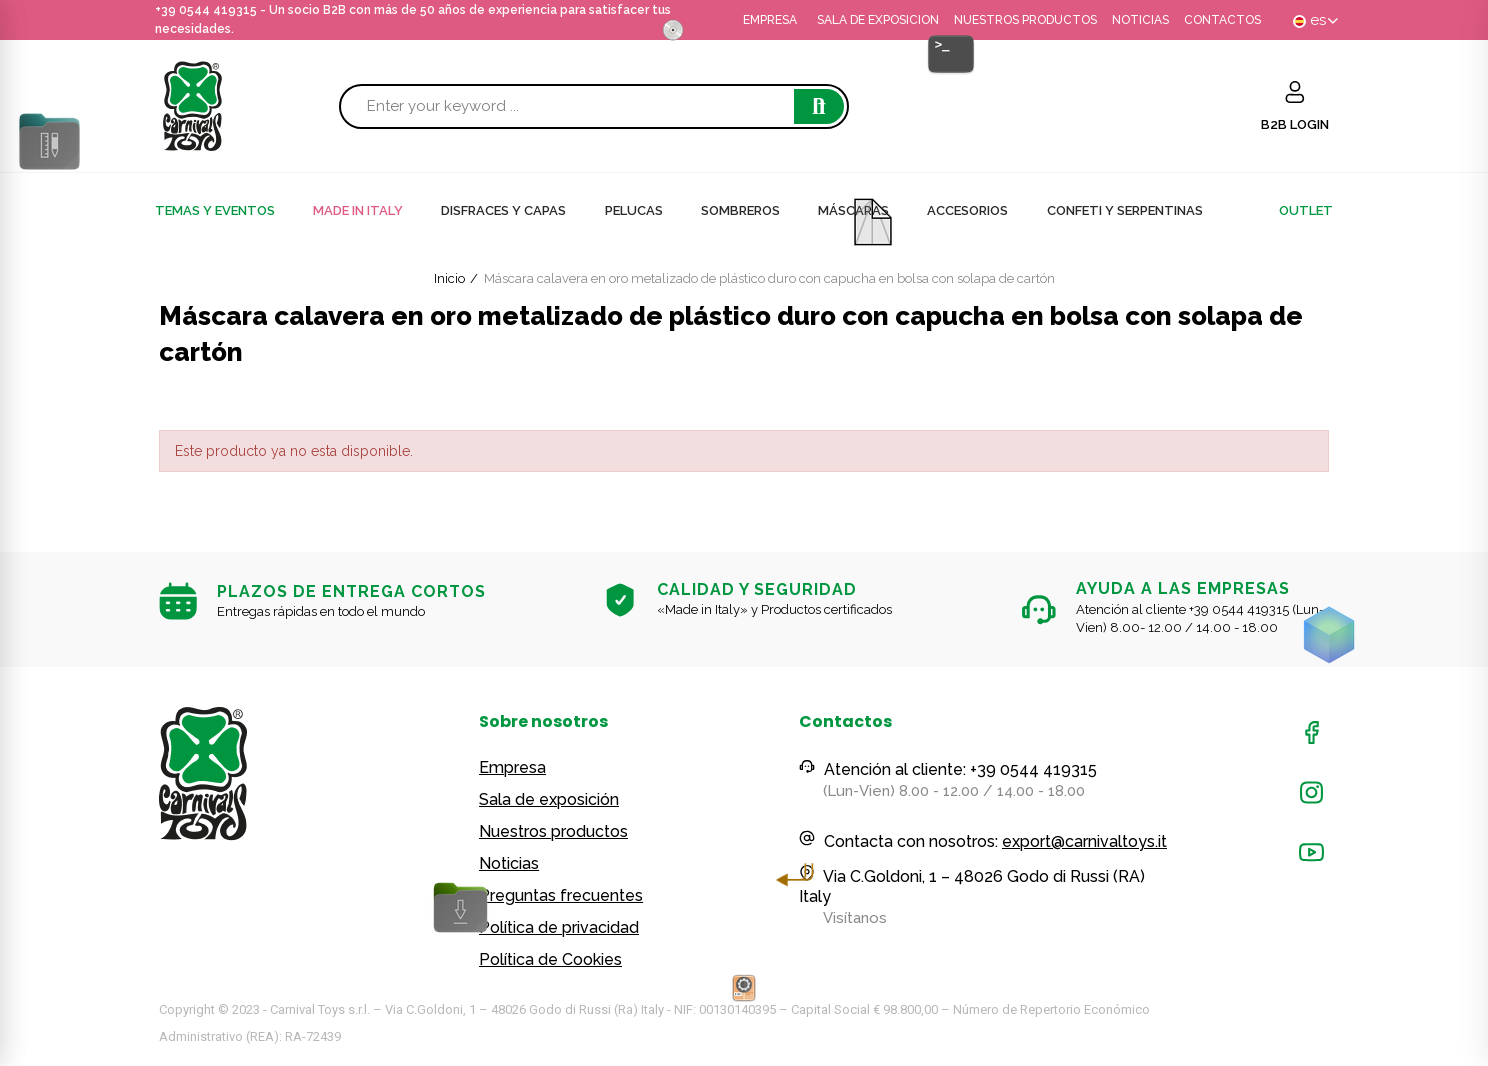 Image resolution: width=1488 pixels, height=1066 pixels. What do you see at coordinates (873, 222) in the screenshot?
I see `view email drafts folder` at bounding box center [873, 222].